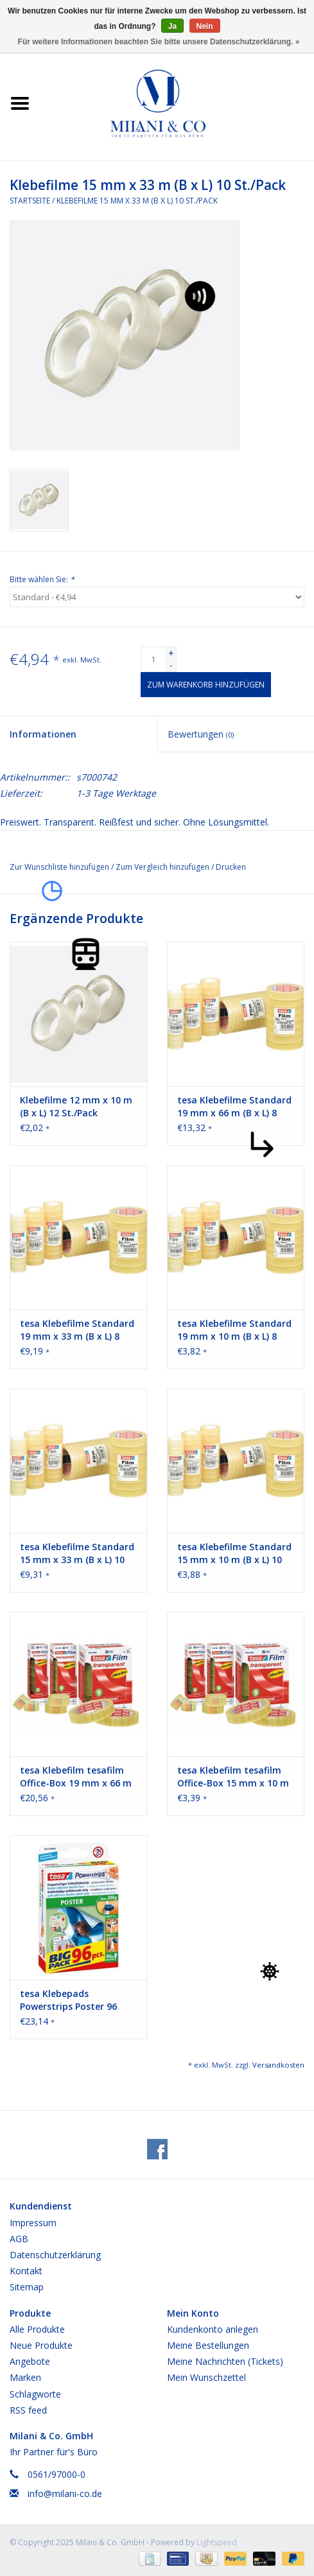  Describe the element at coordinates (270, 1971) in the screenshot. I see `view covid-19 health information` at that location.